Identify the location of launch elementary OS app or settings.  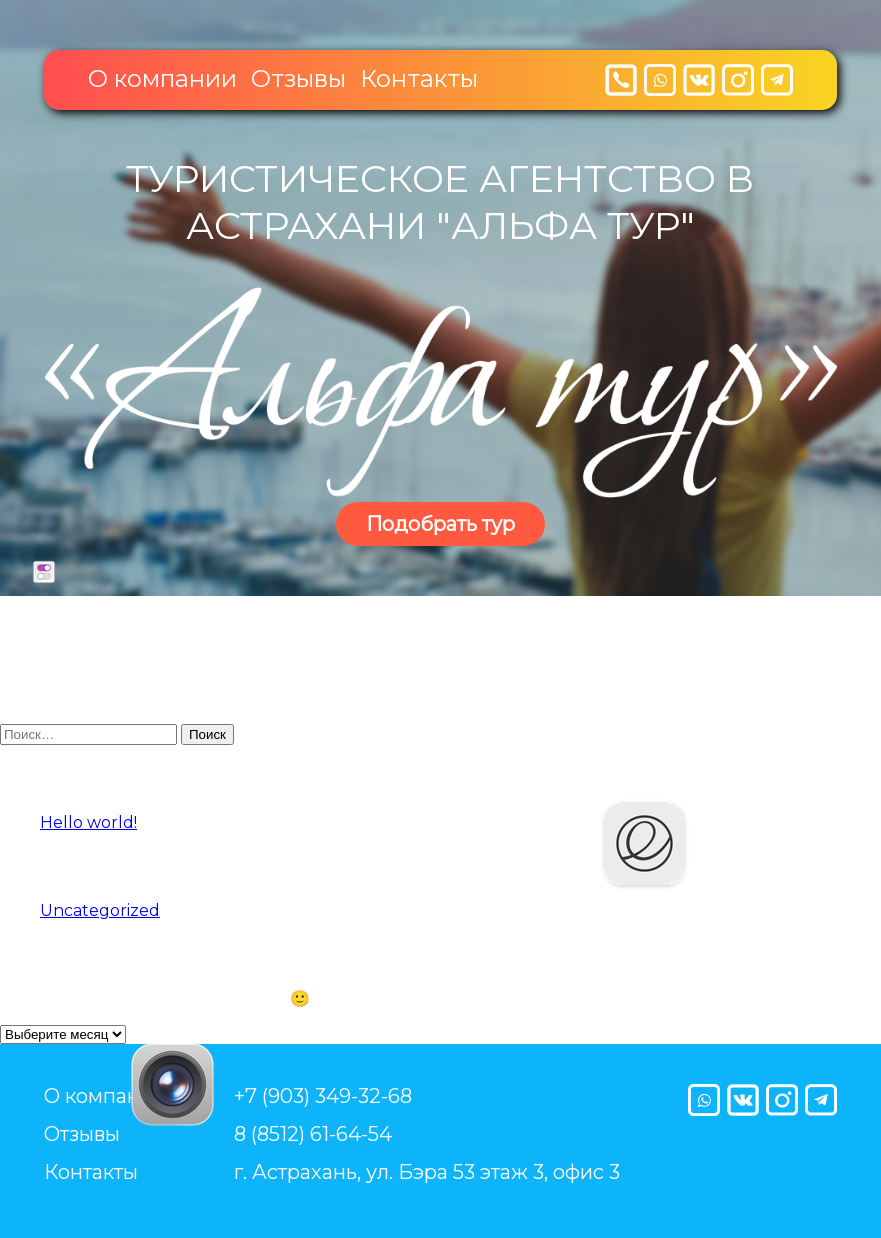
(644, 843).